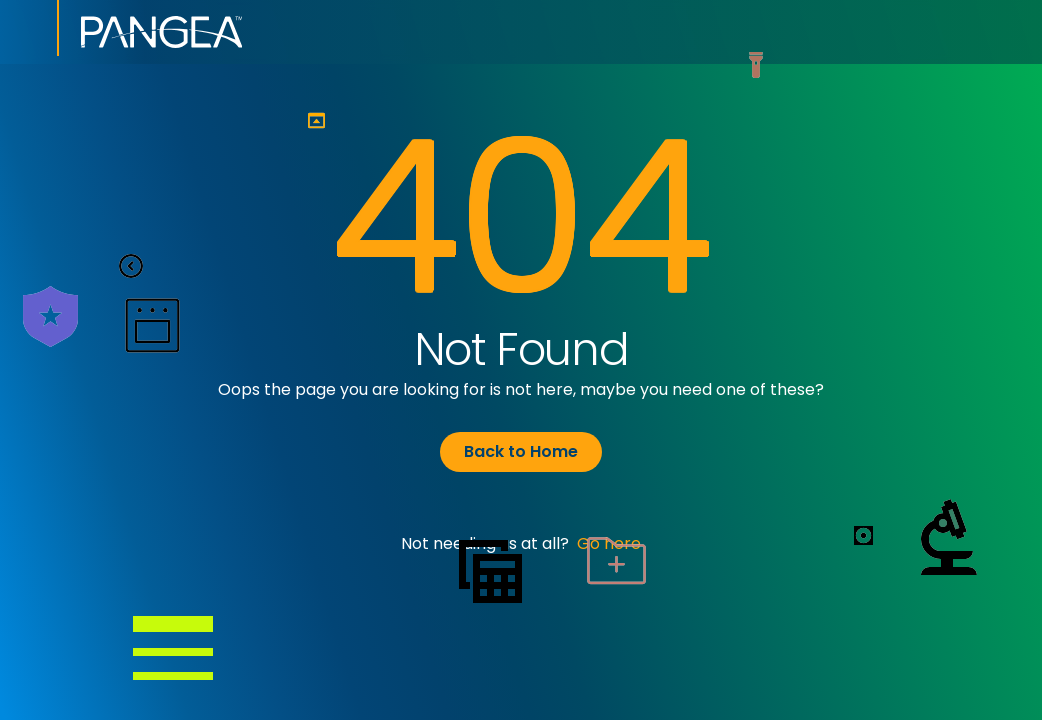 This screenshot has height=720, width=1042. What do you see at coordinates (152, 325) in the screenshot?
I see `access oven or cooking appliance controls` at bounding box center [152, 325].